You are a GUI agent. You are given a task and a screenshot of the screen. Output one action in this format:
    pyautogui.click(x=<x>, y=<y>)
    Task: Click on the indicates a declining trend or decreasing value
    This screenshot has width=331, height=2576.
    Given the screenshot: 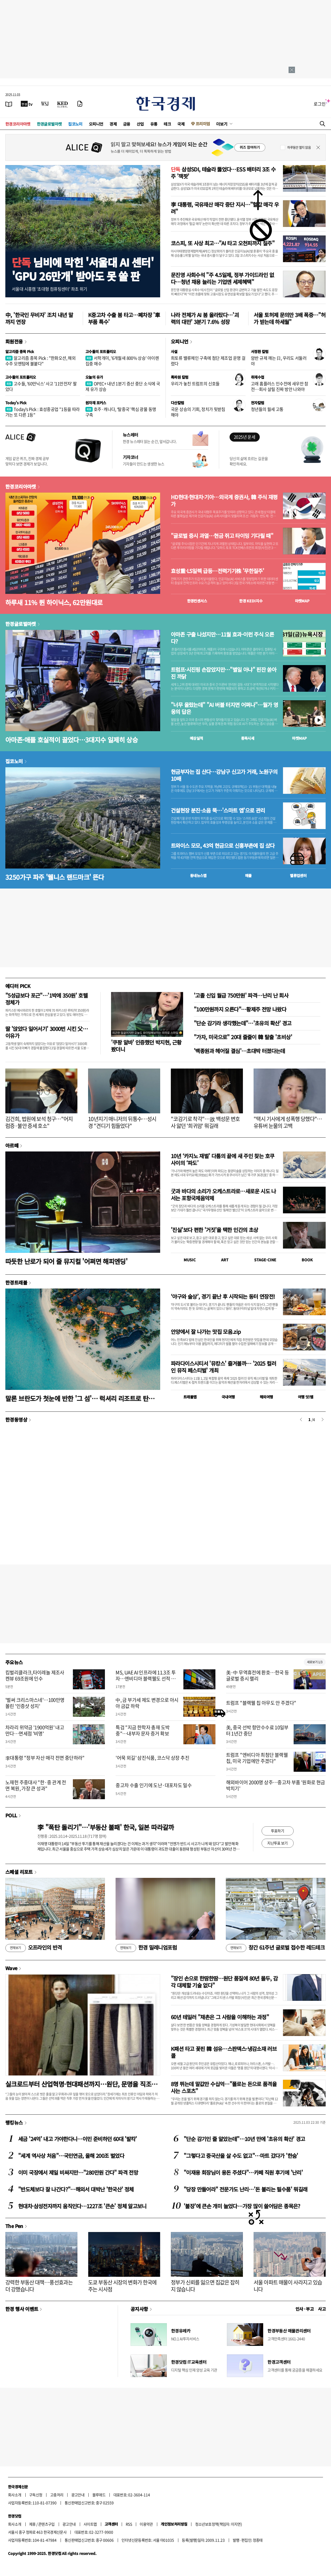 What is the action you would take?
    pyautogui.click(x=281, y=2256)
    